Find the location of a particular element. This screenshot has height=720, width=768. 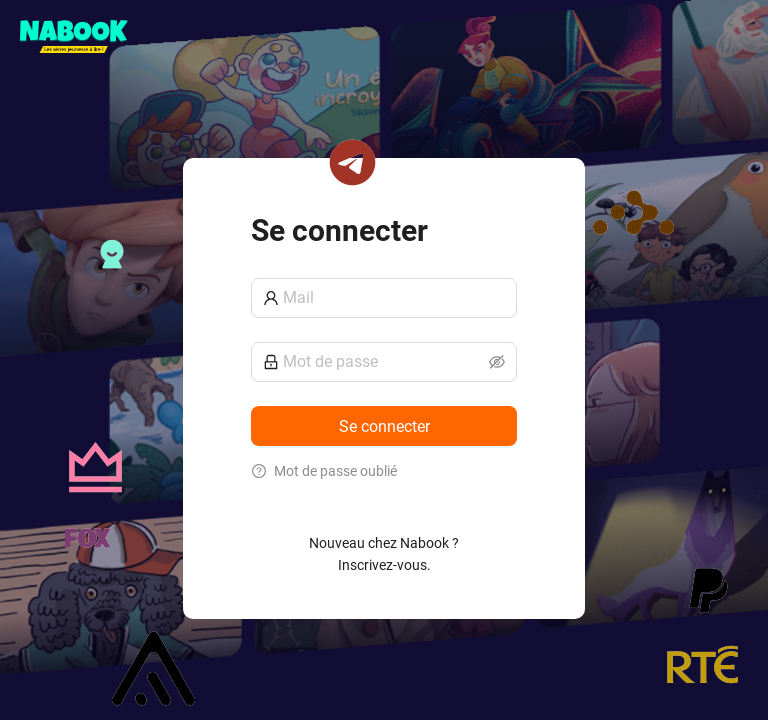

RTÉ (Raidió Teilifís Éireann) Irish public broadcaster logo is located at coordinates (702, 664).